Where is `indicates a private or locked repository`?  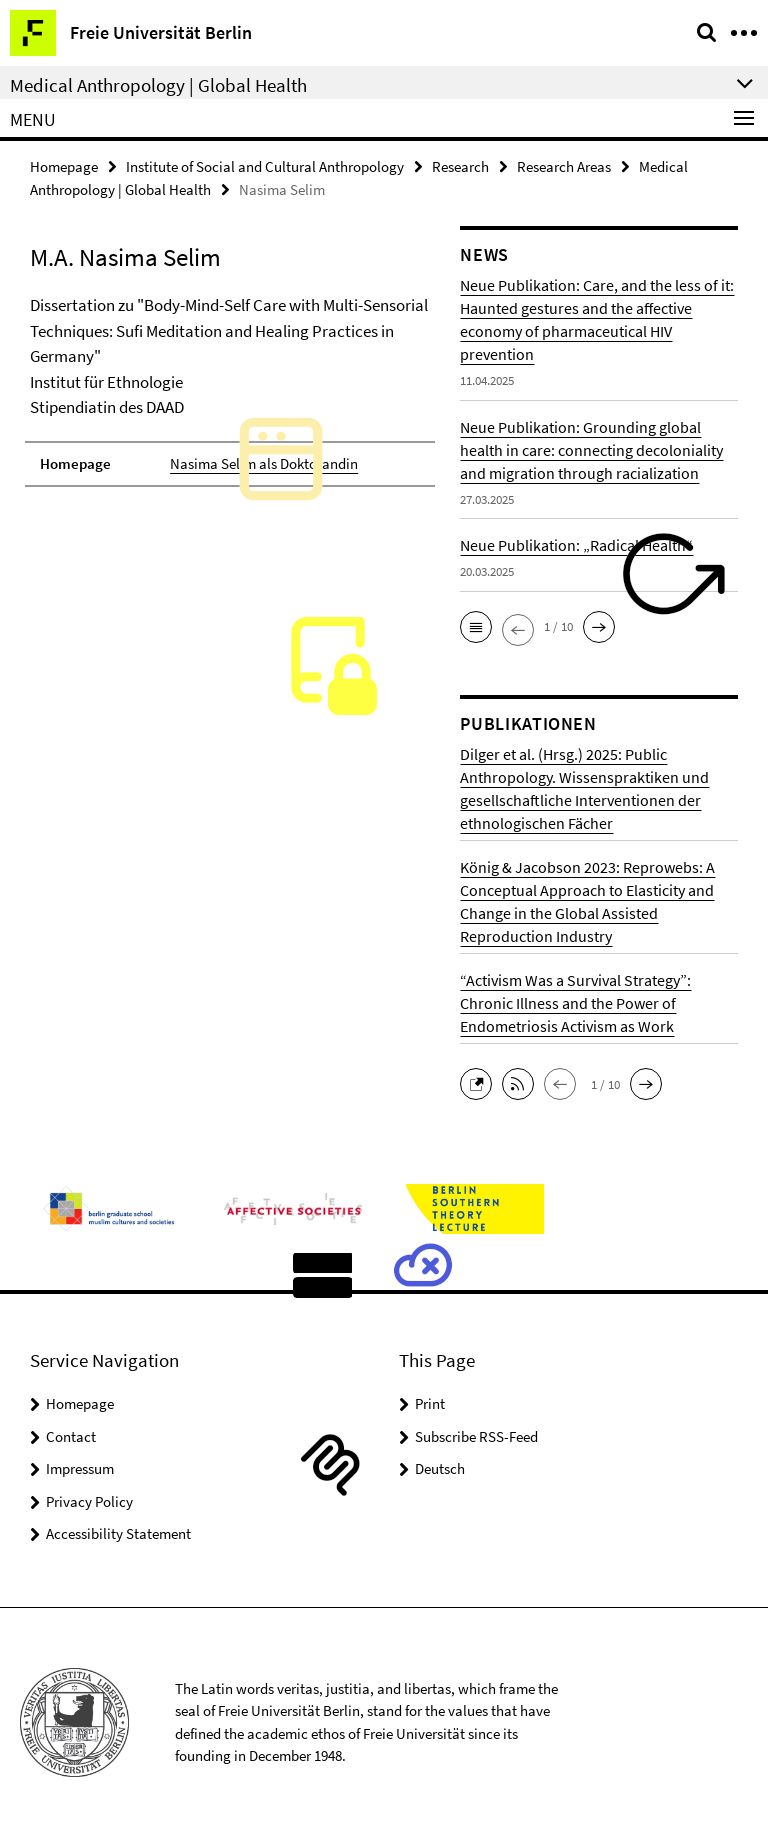
indicates a private or locked repository is located at coordinates (328, 666).